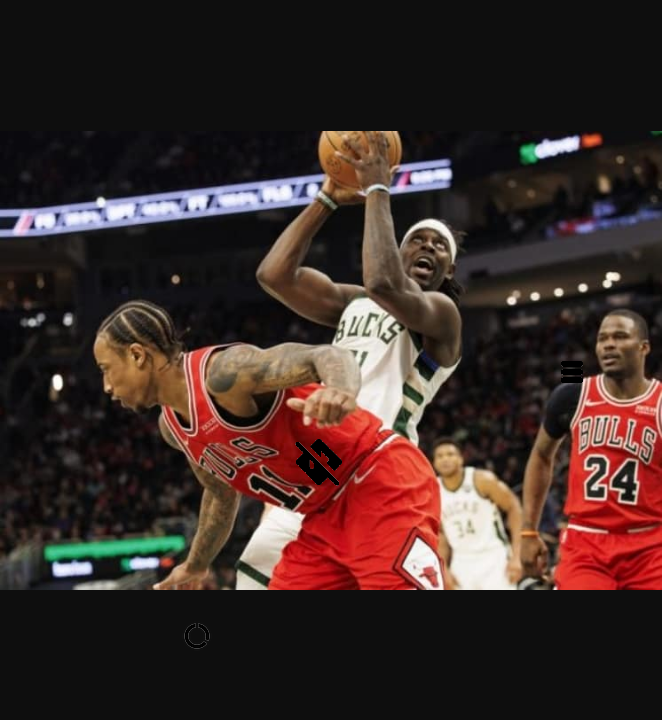 This screenshot has height=720, width=662. I want to click on view mobile data usage statistics, so click(197, 636).